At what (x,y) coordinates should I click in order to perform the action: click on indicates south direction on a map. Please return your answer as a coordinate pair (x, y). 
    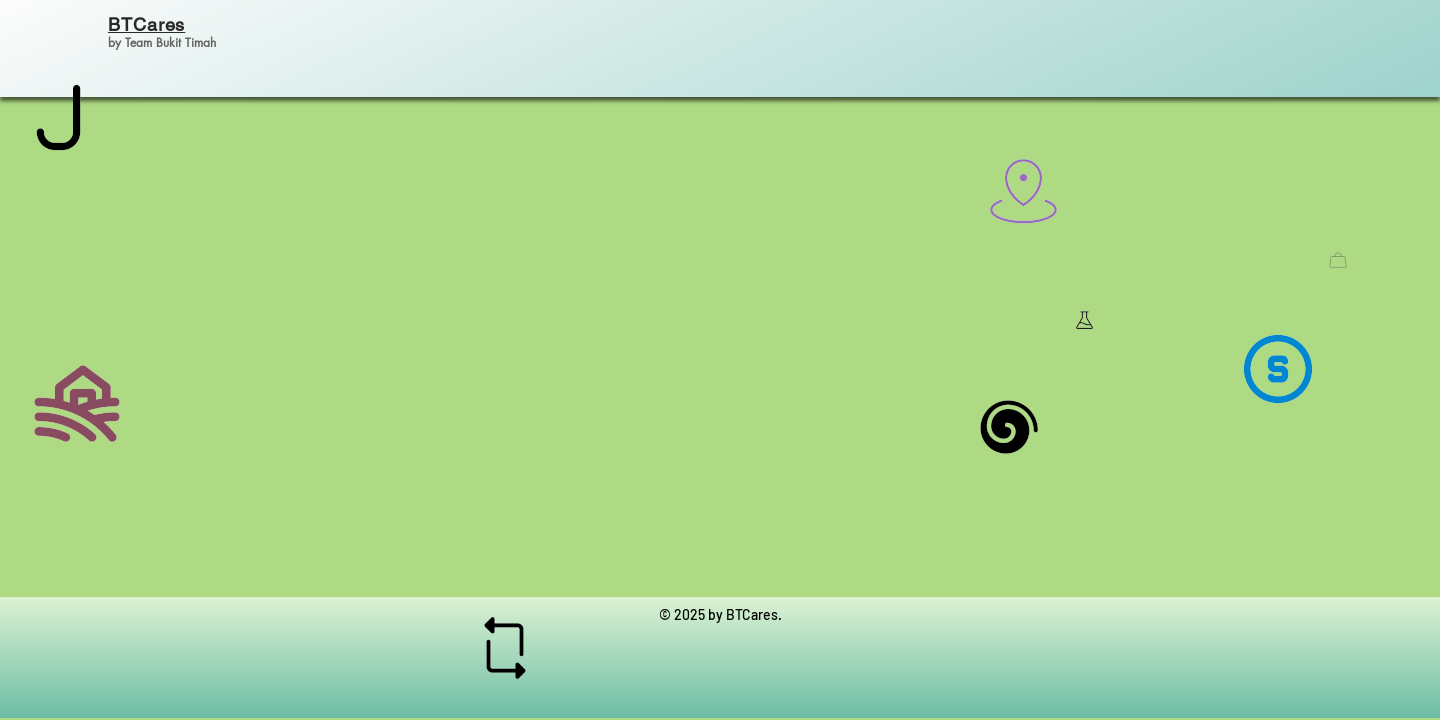
    Looking at the image, I should click on (1278, 369).